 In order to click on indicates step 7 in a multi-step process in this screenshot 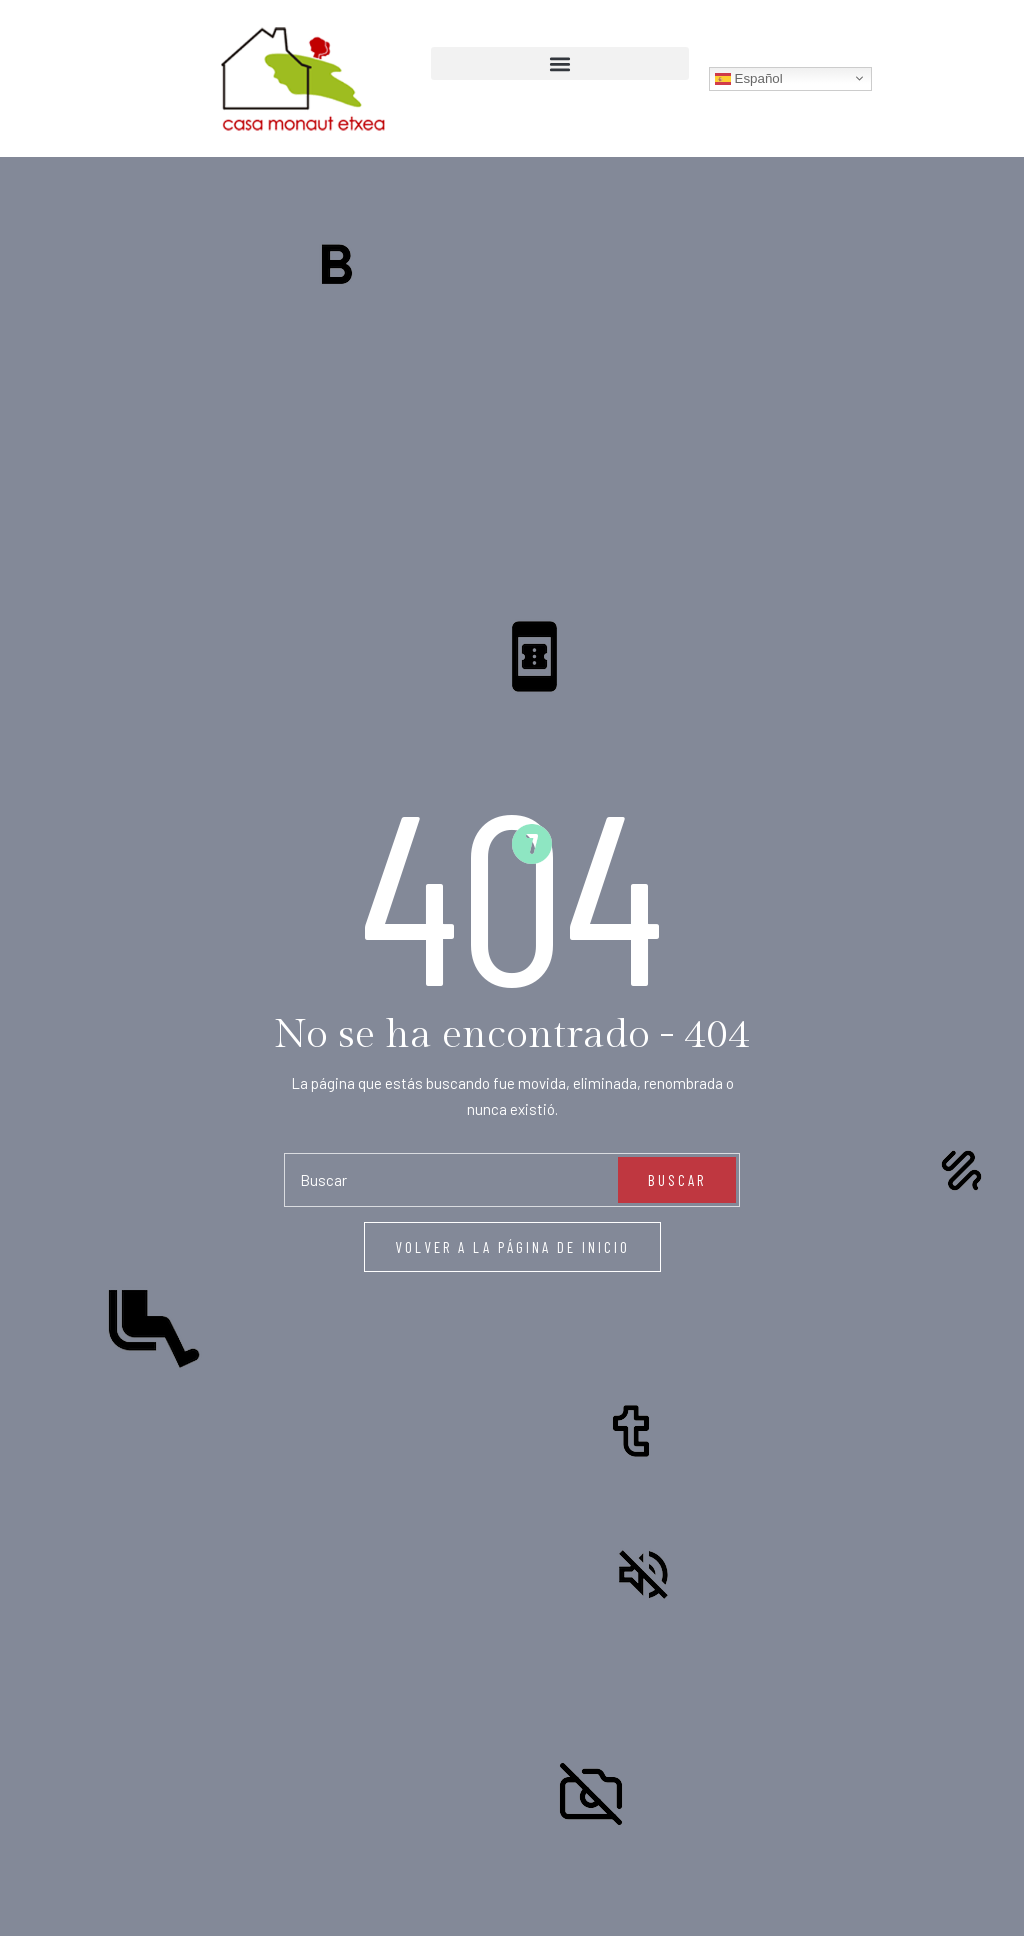, I will do `click(532, 844)`.